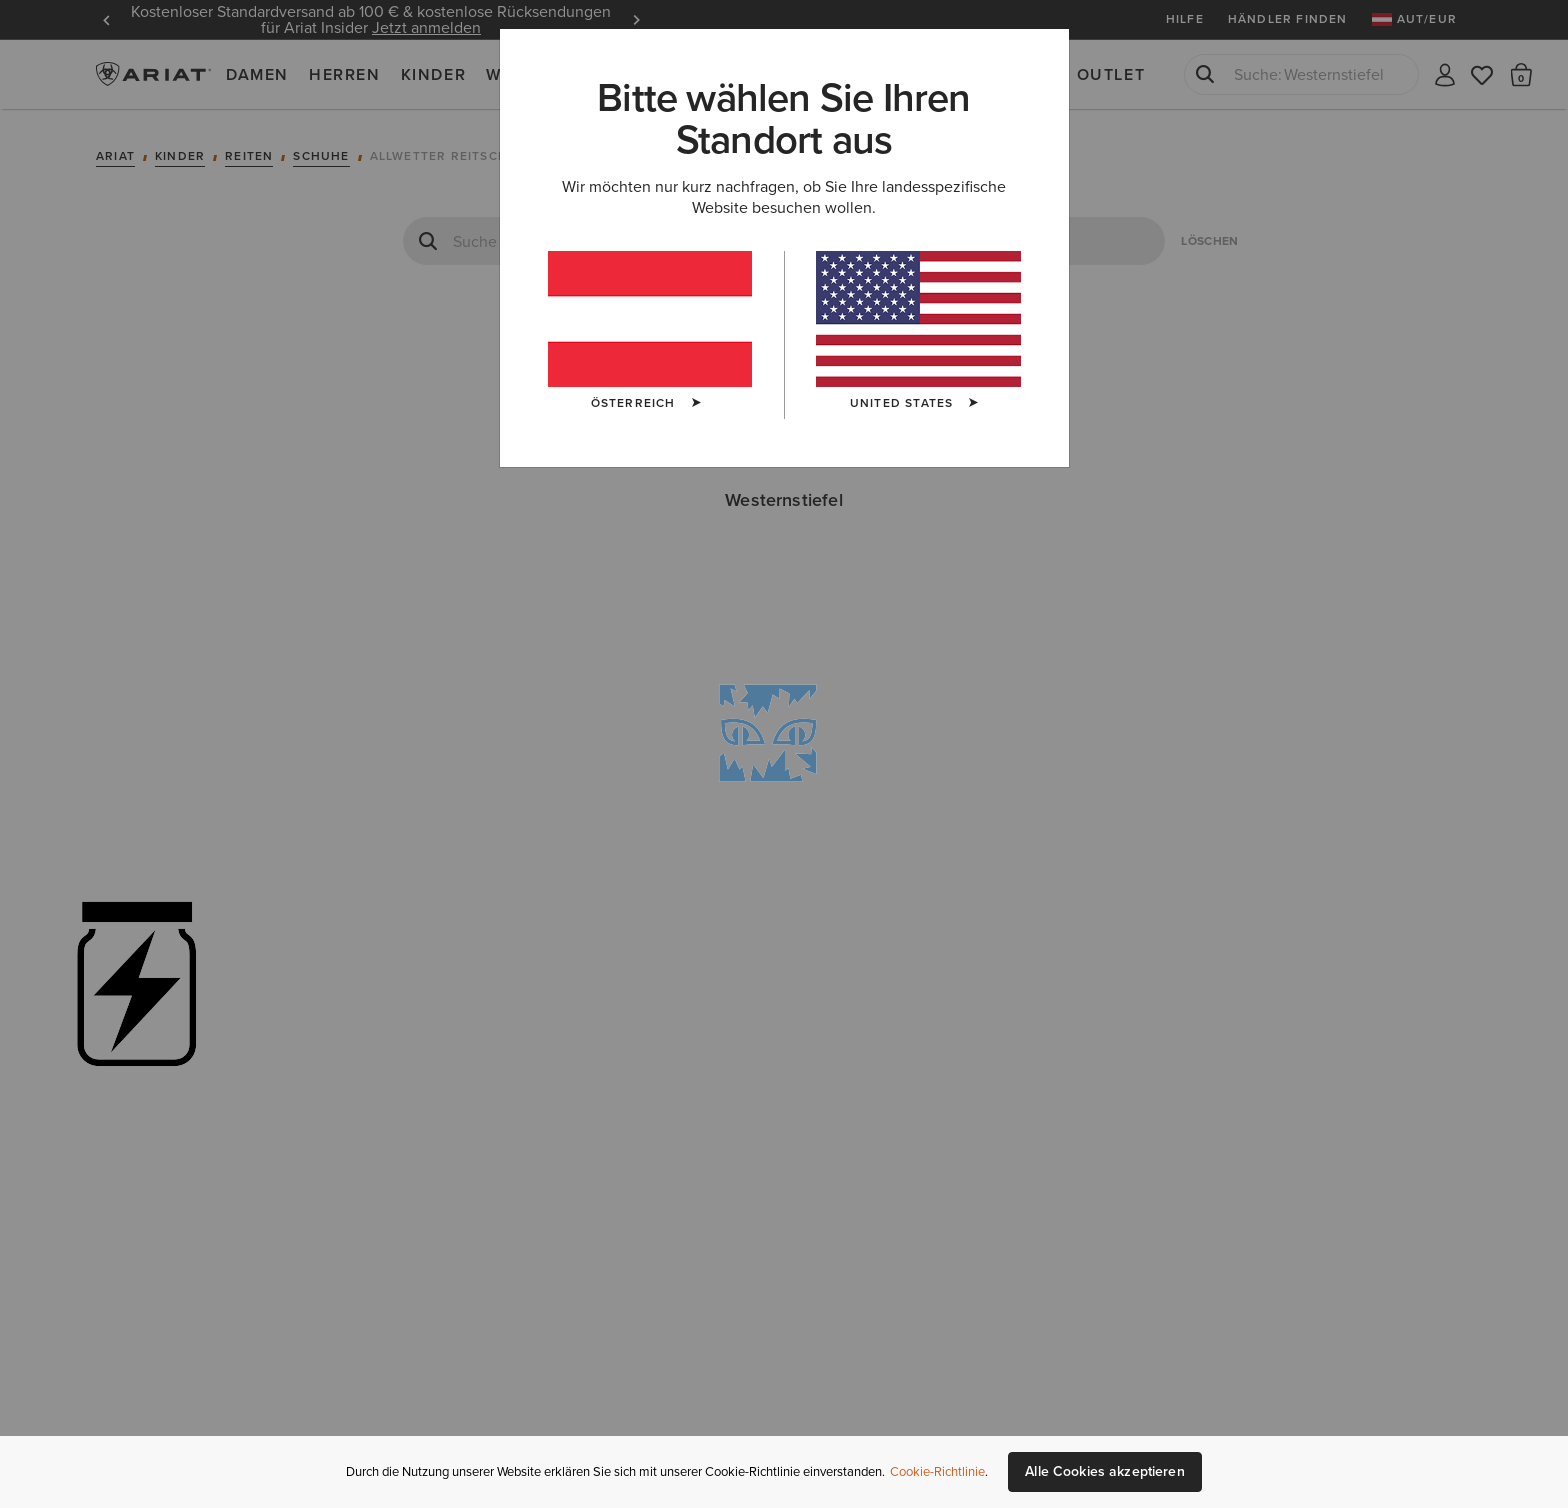 The image size is (1568, 1508). What do you see at coordinates (135, 982) in the screenshot?
I see `use a stored power-up or energy boost` at bounding box center [135, 982].